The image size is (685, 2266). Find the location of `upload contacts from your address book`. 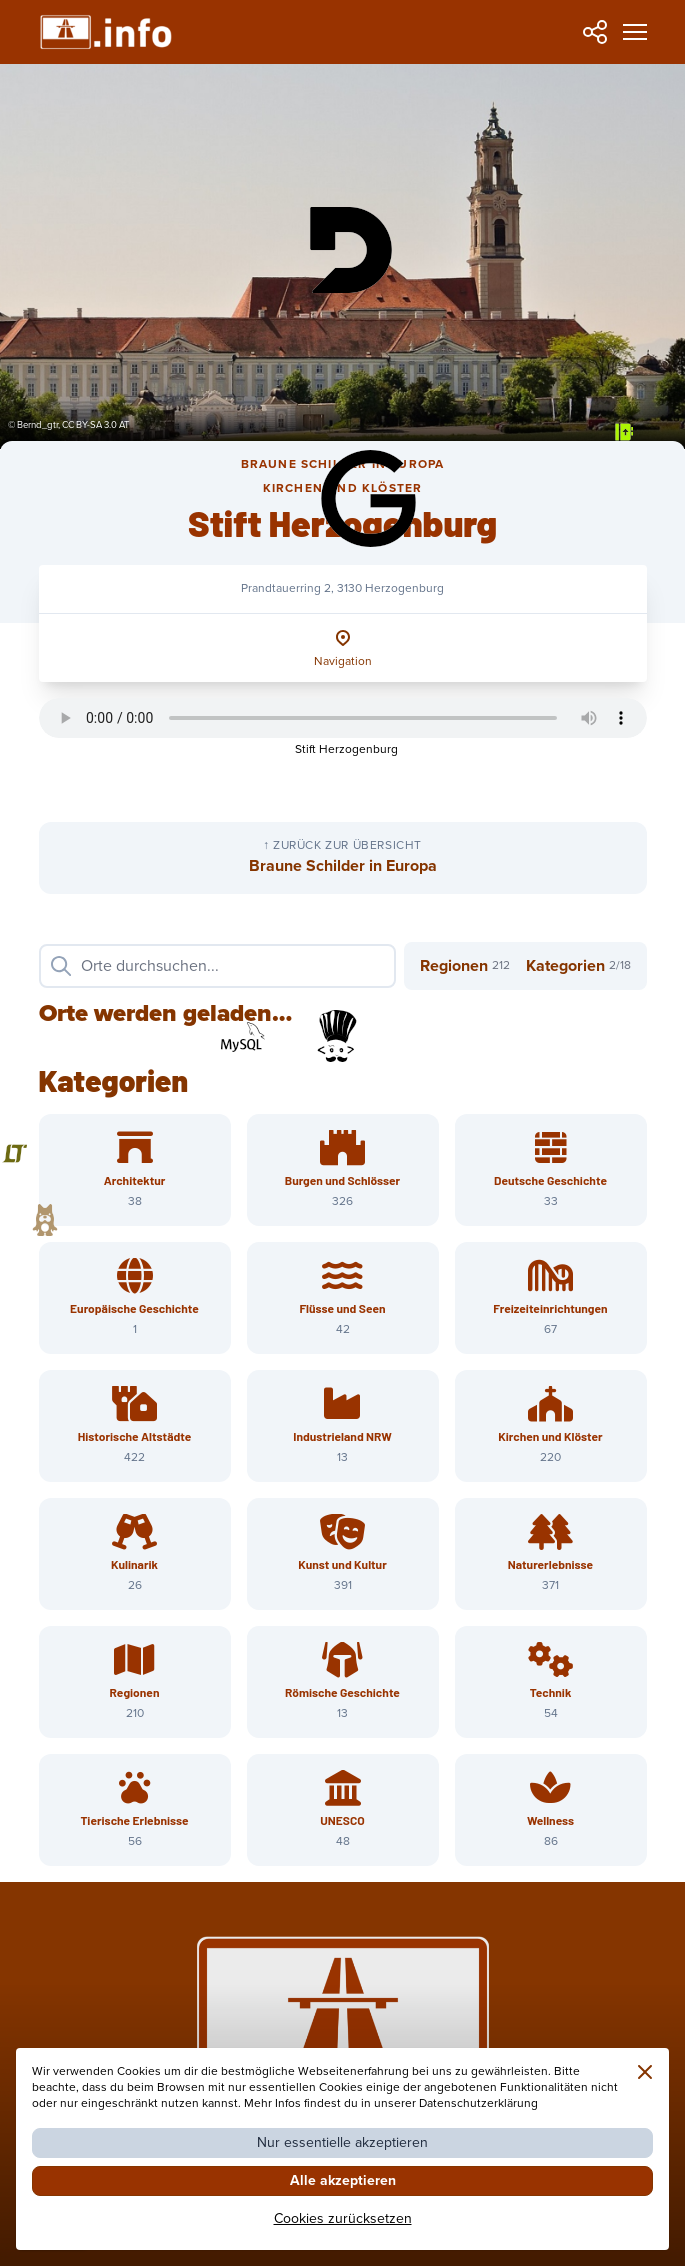

upload contacts from your address book is located at coordinates (623, 432).